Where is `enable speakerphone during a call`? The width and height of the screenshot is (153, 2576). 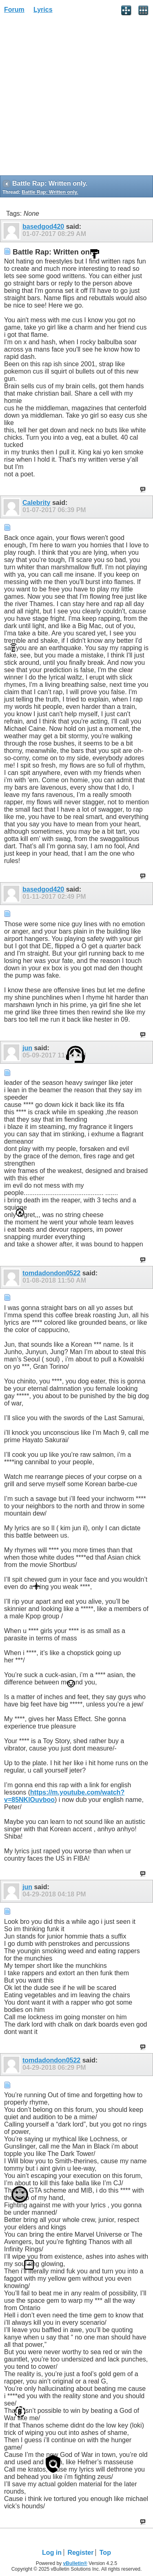
enable speakerphone during a call is located at coordinates (13, 648).